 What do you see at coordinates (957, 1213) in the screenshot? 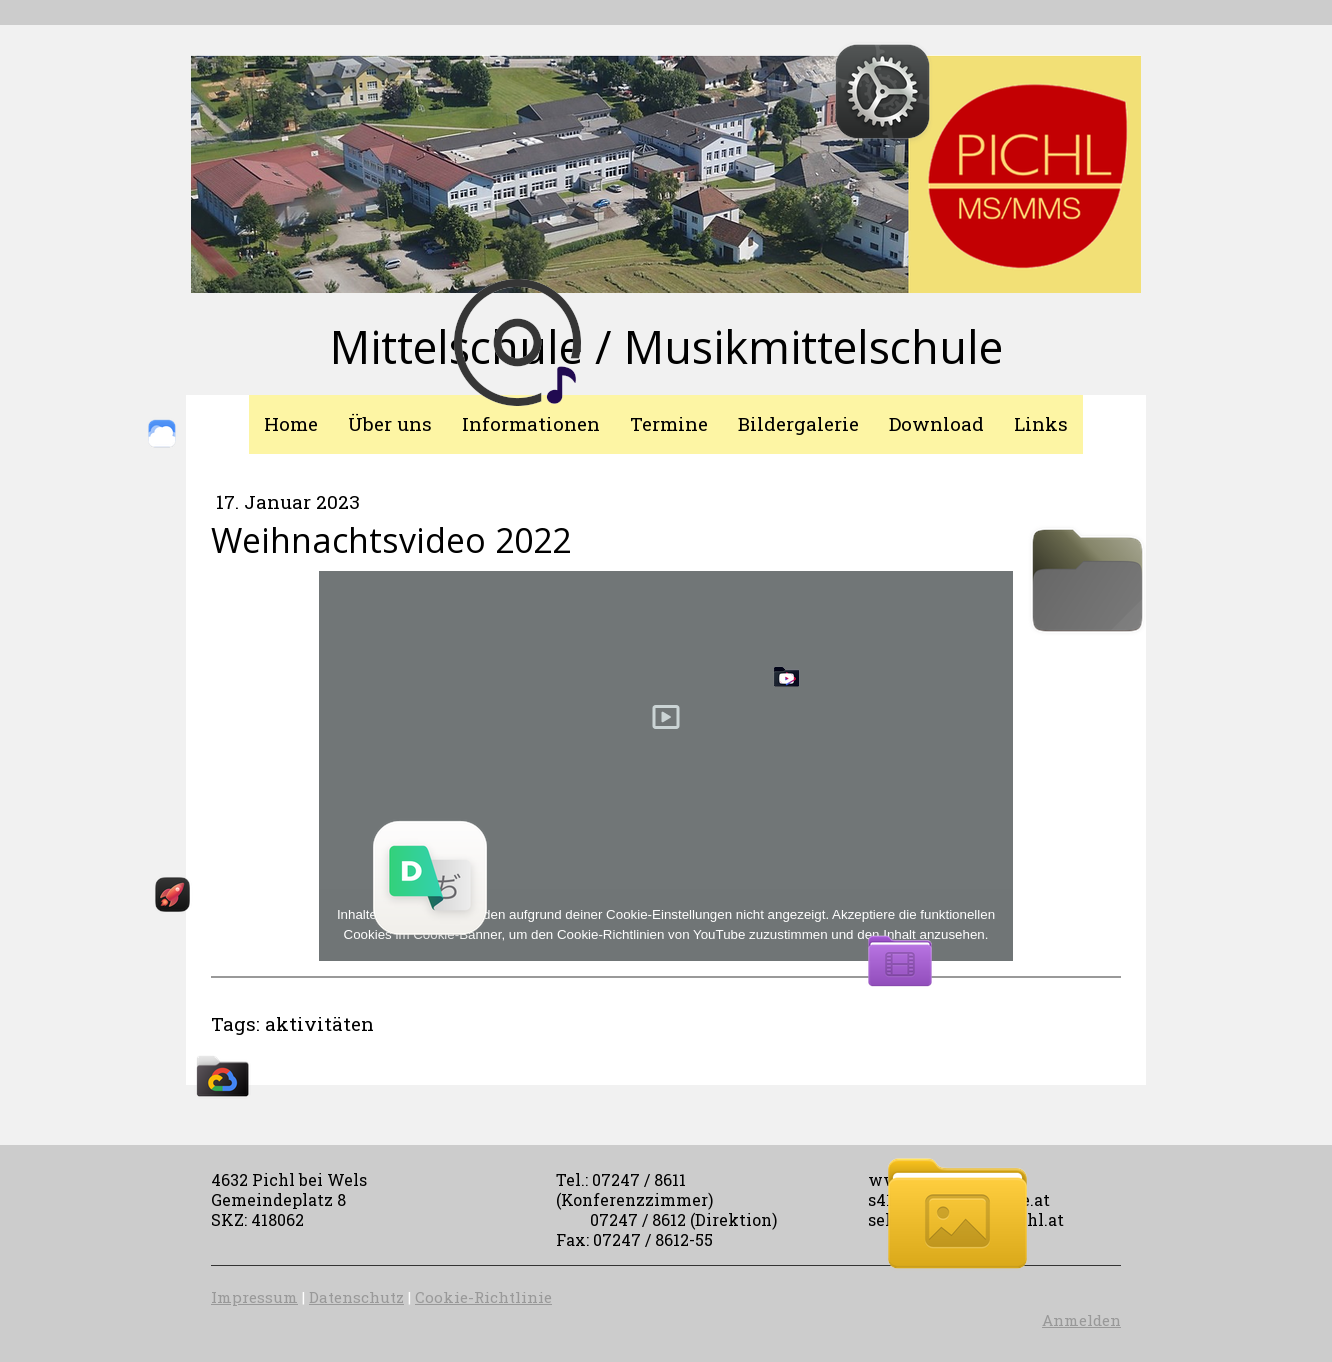
I see `open your images folder` at bounding box center [957, 1213].